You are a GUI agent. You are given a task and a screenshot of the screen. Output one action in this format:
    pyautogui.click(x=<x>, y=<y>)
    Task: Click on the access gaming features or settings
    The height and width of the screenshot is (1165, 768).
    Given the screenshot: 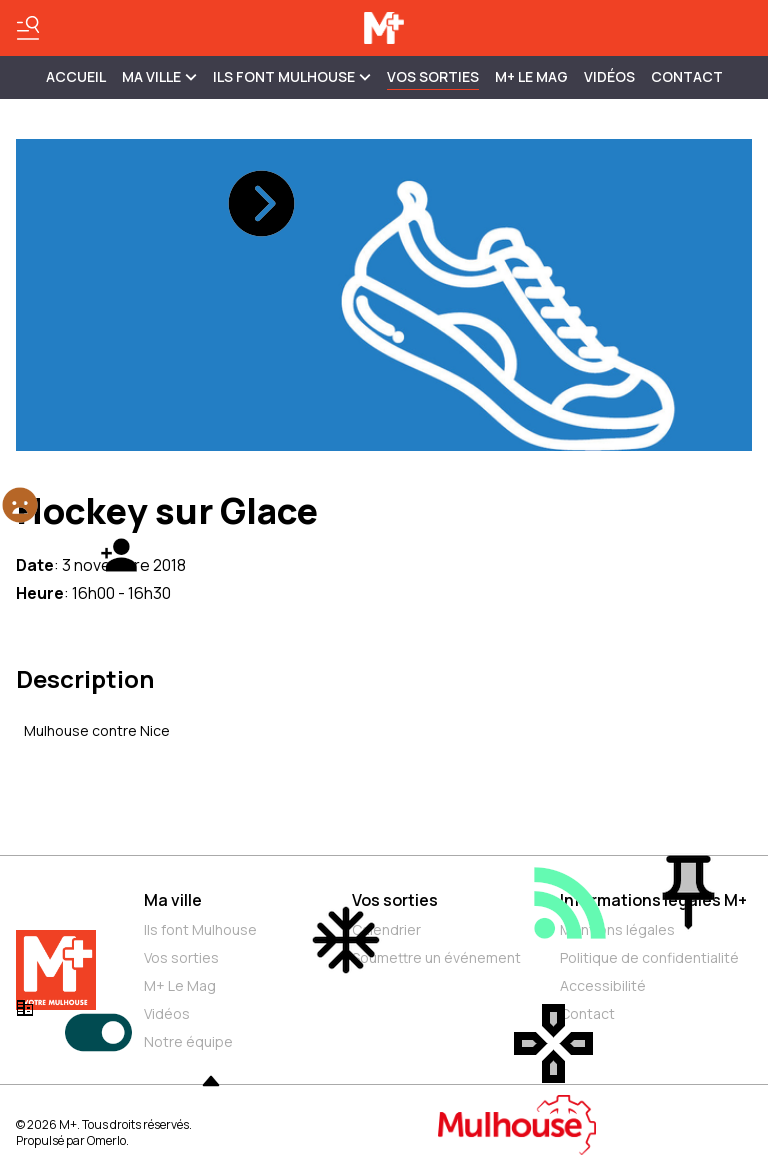 What is the action you would take?
    pyautogui.click(x=553, y=1043)
    